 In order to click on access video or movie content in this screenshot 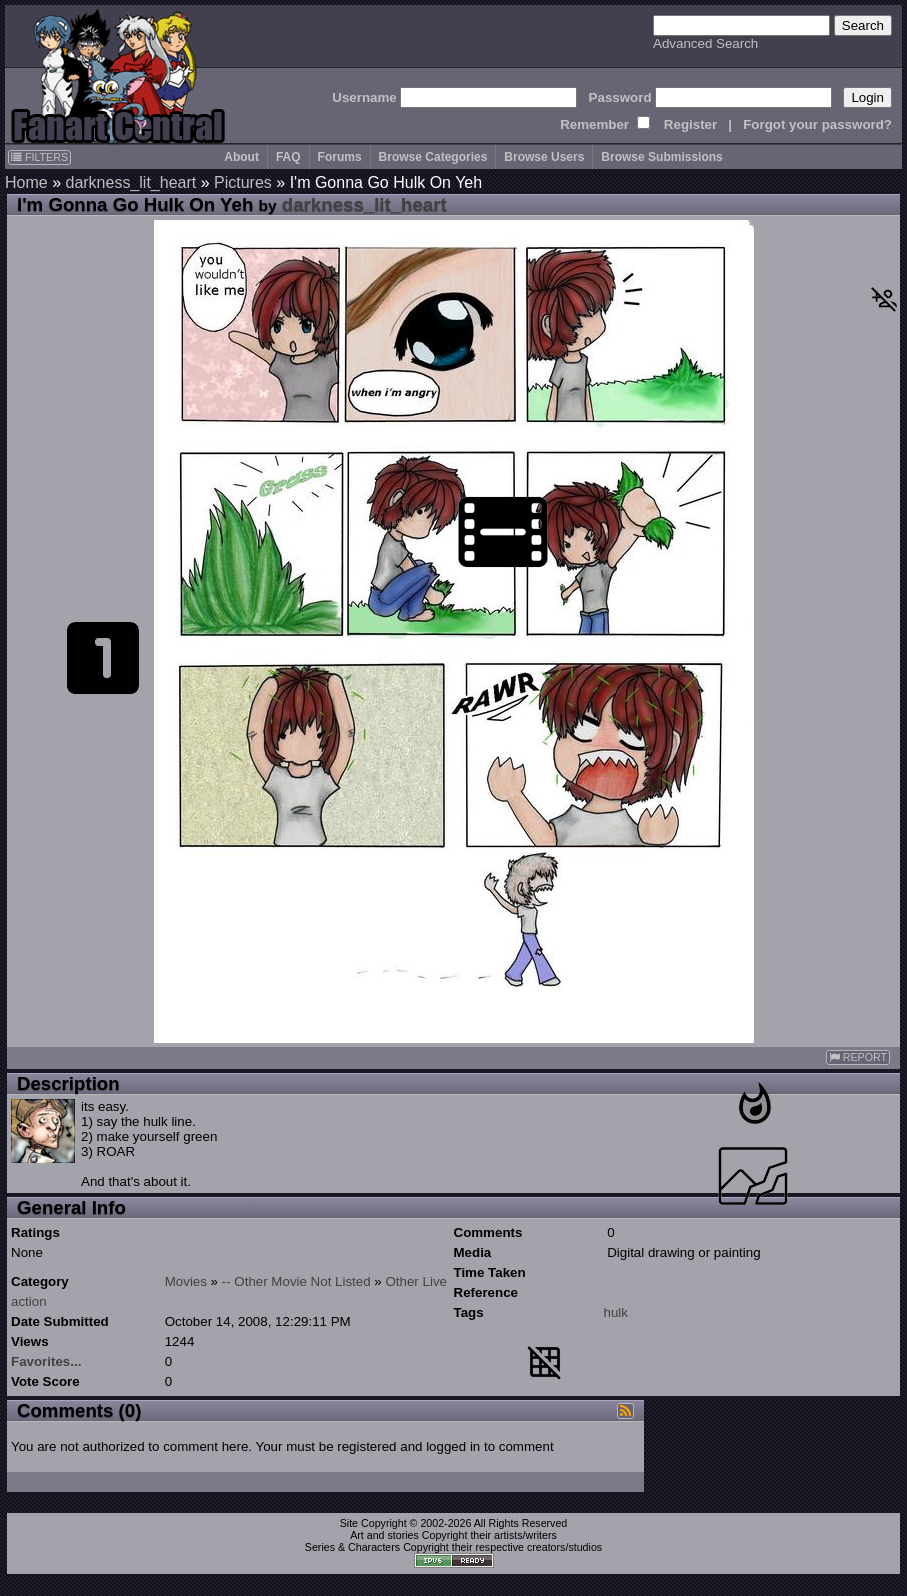, I will do `click(503, 532)`.